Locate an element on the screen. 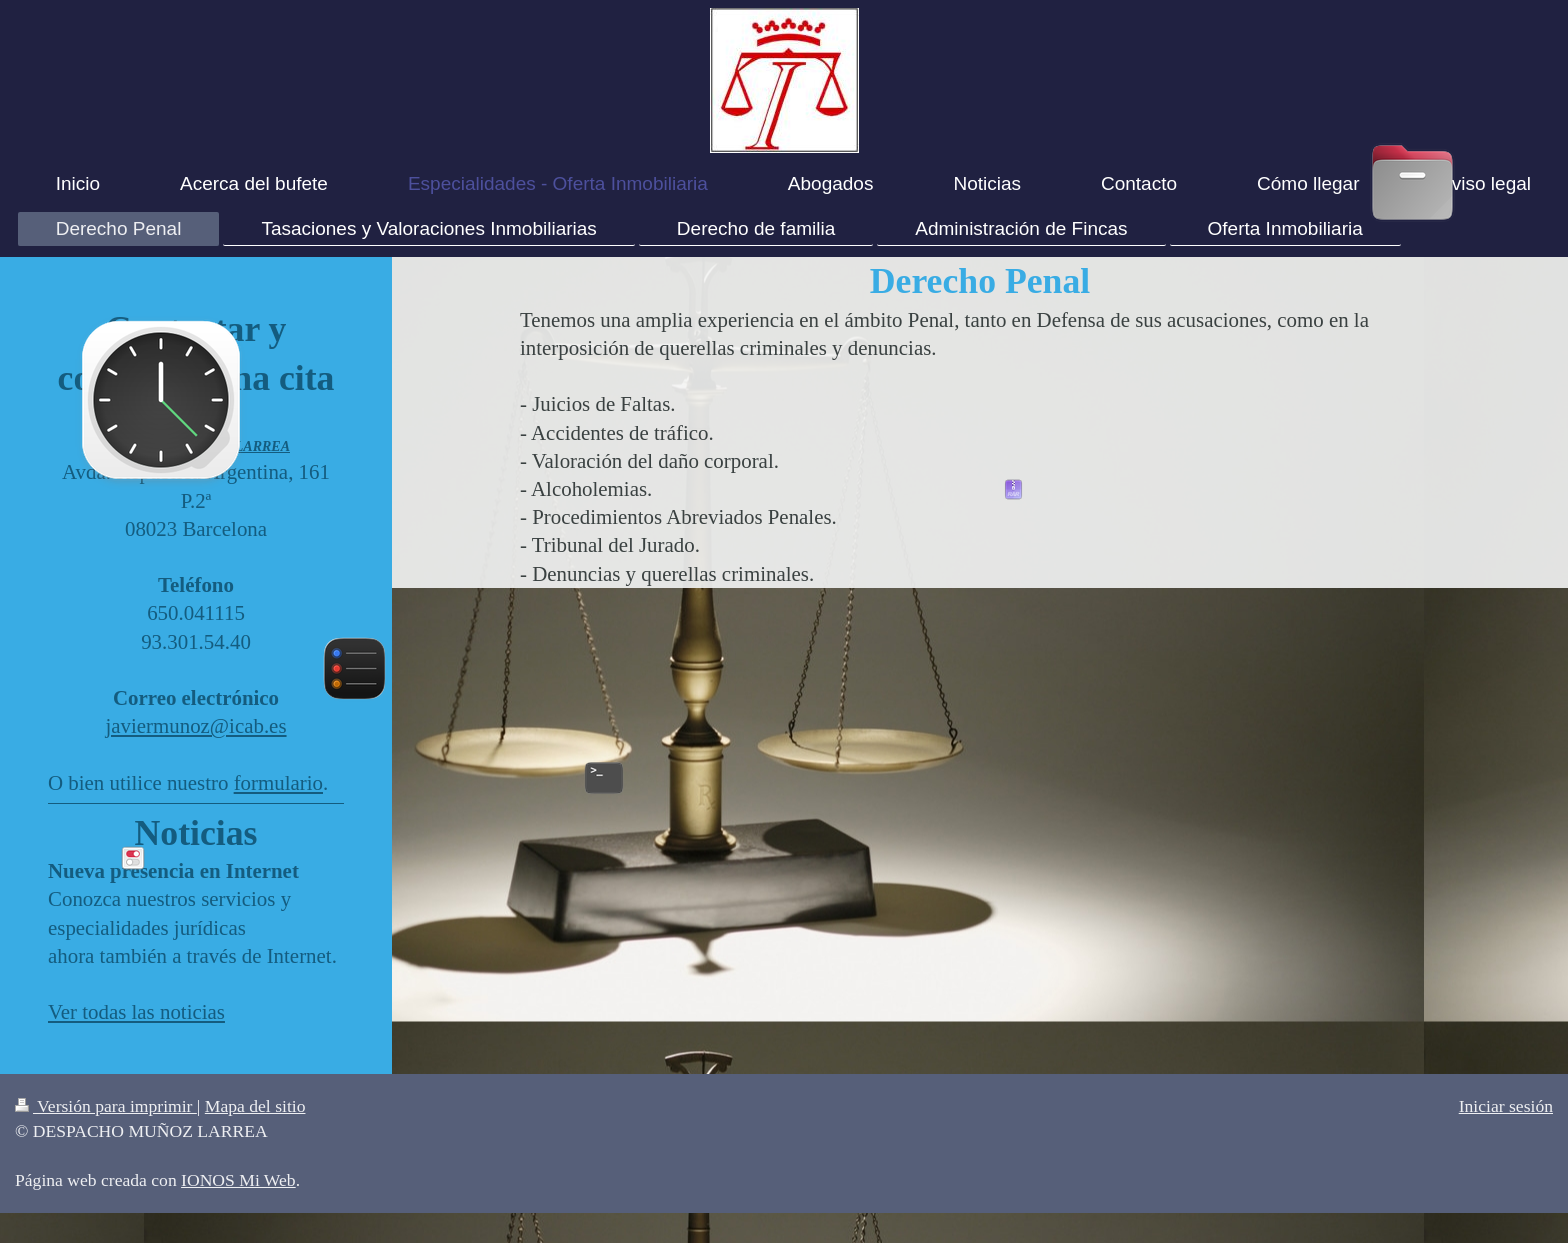 The height and width of the screenshot is (1243, 1568). open the reminders app is located at coordinates (354, 668).